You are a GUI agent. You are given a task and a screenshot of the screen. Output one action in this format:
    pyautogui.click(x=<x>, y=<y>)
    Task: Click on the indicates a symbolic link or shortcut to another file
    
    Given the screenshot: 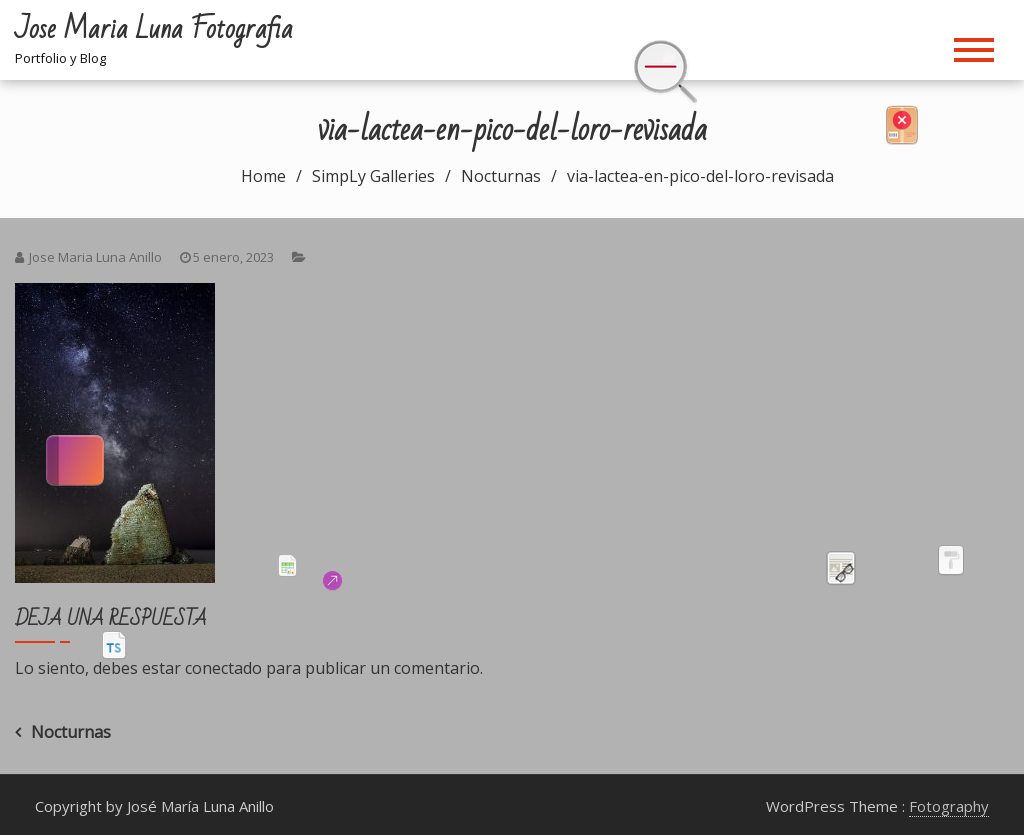 What is the action you would take?
    pyautogui.click(x=332, y=580)
    